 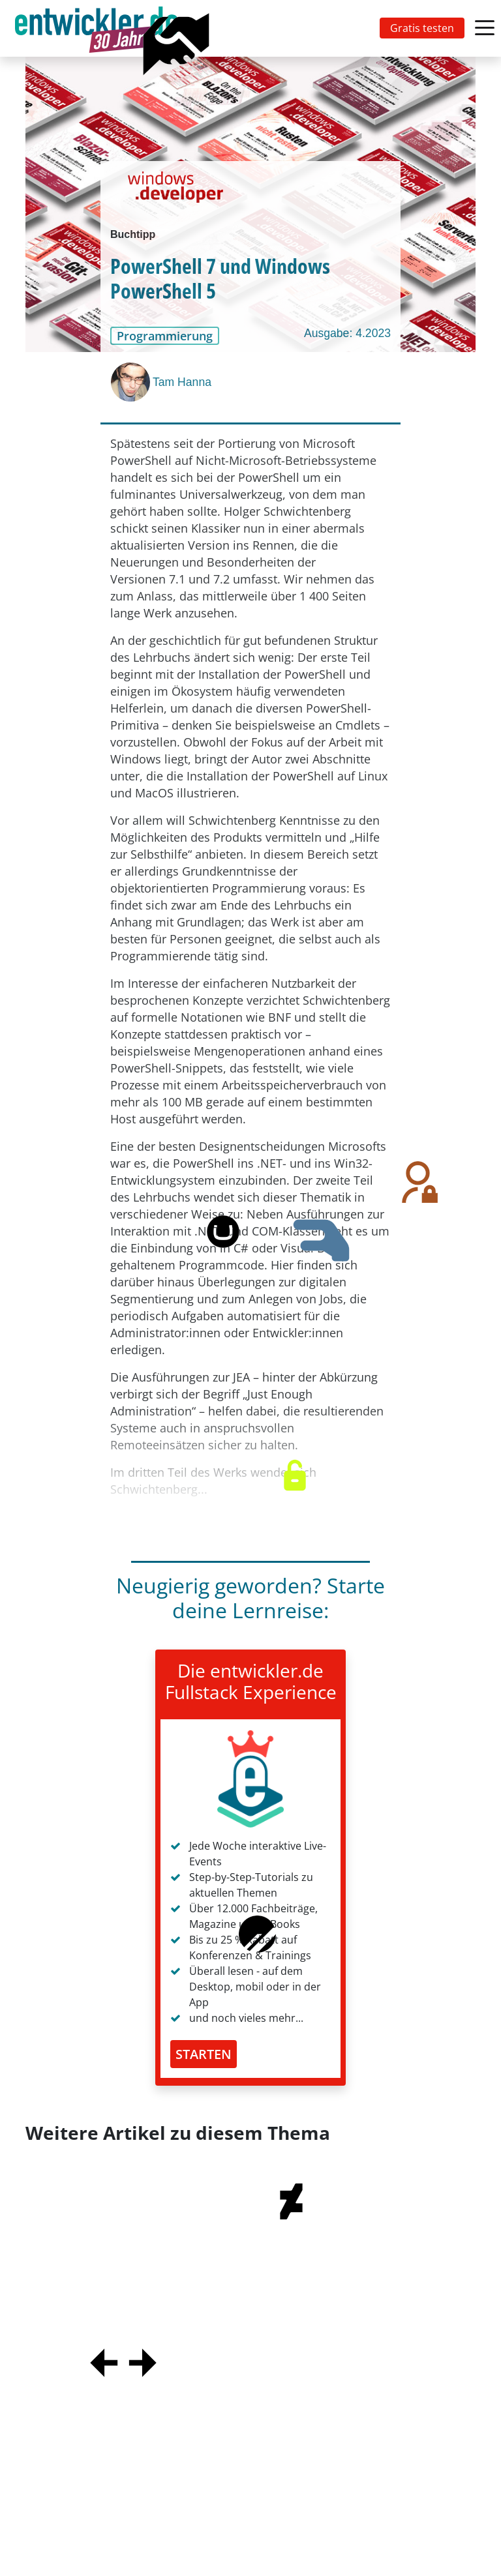 What do you see at coordinates (295, 1476) in the screenshot?
I see `unlock a secured item or feature` at bounding box center [295, 1476].